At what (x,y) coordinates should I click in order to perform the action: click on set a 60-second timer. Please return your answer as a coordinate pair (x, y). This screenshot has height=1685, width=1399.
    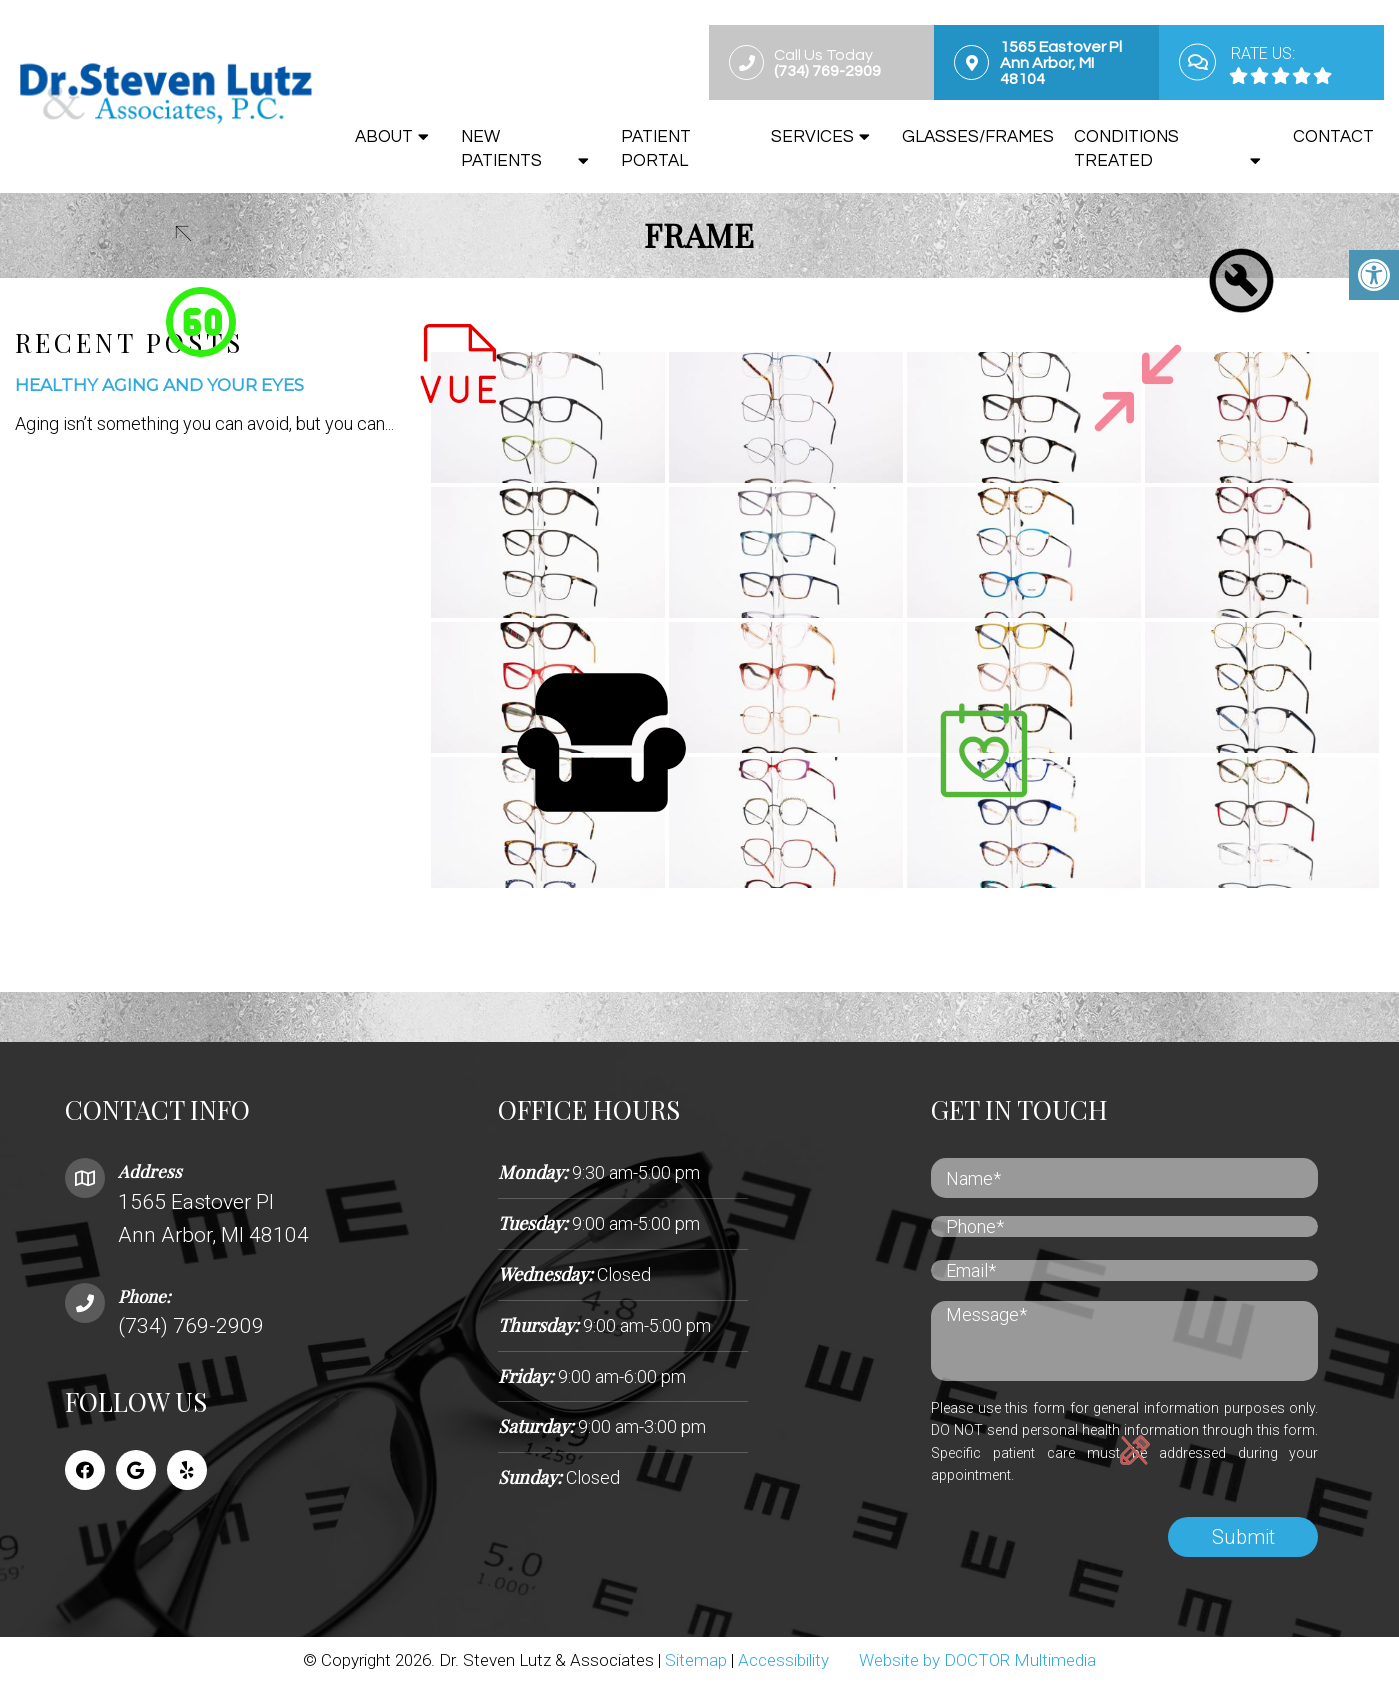
    Looking at the image, I should click on (201, 322).